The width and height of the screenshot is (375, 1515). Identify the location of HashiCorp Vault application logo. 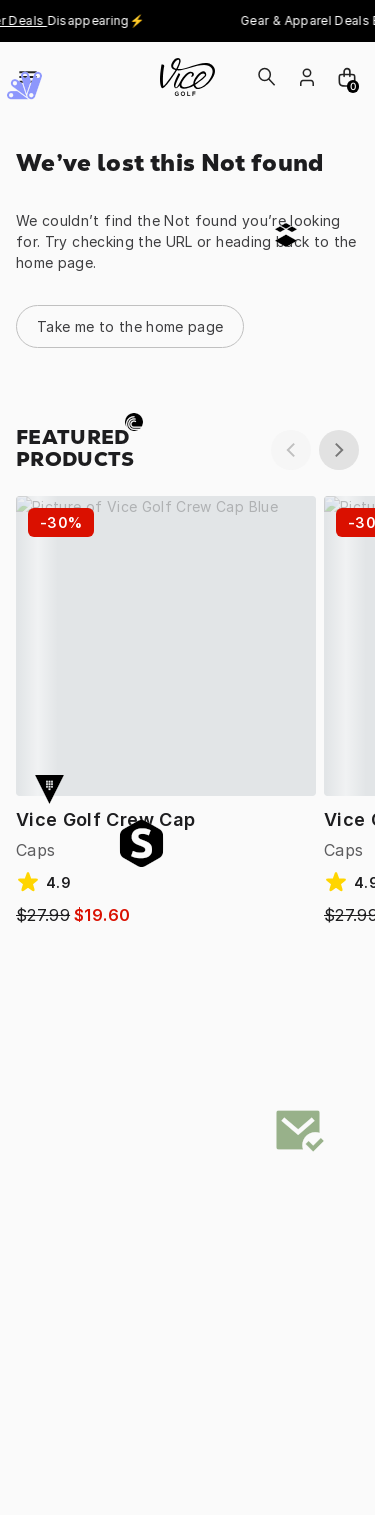
(49, 789).